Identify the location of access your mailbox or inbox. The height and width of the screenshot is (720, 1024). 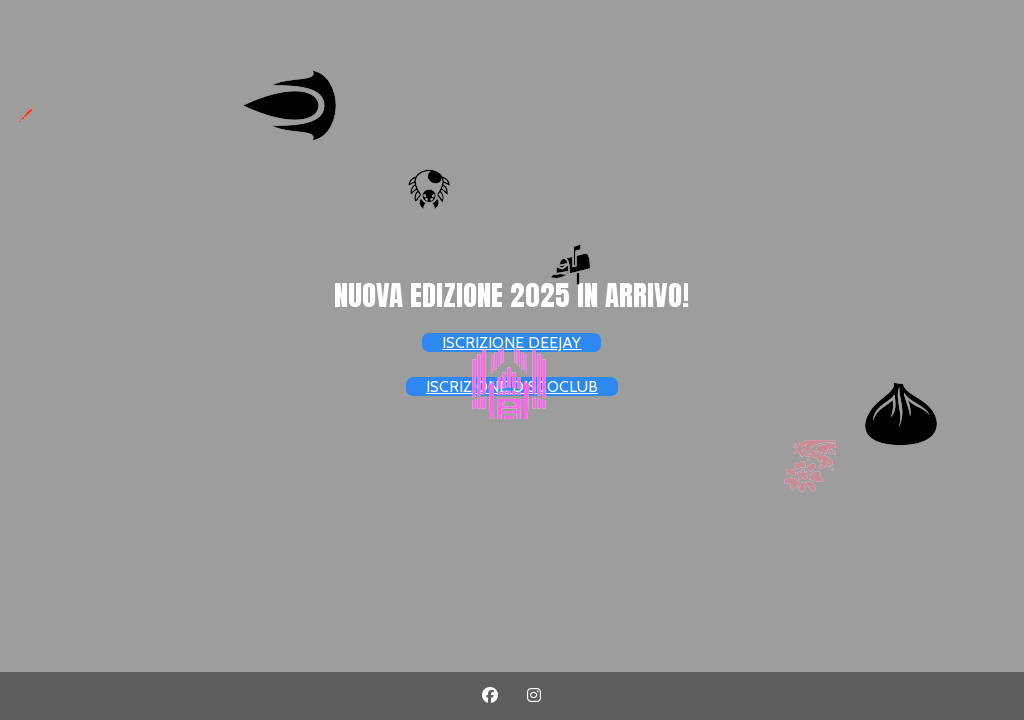
(570, 264).